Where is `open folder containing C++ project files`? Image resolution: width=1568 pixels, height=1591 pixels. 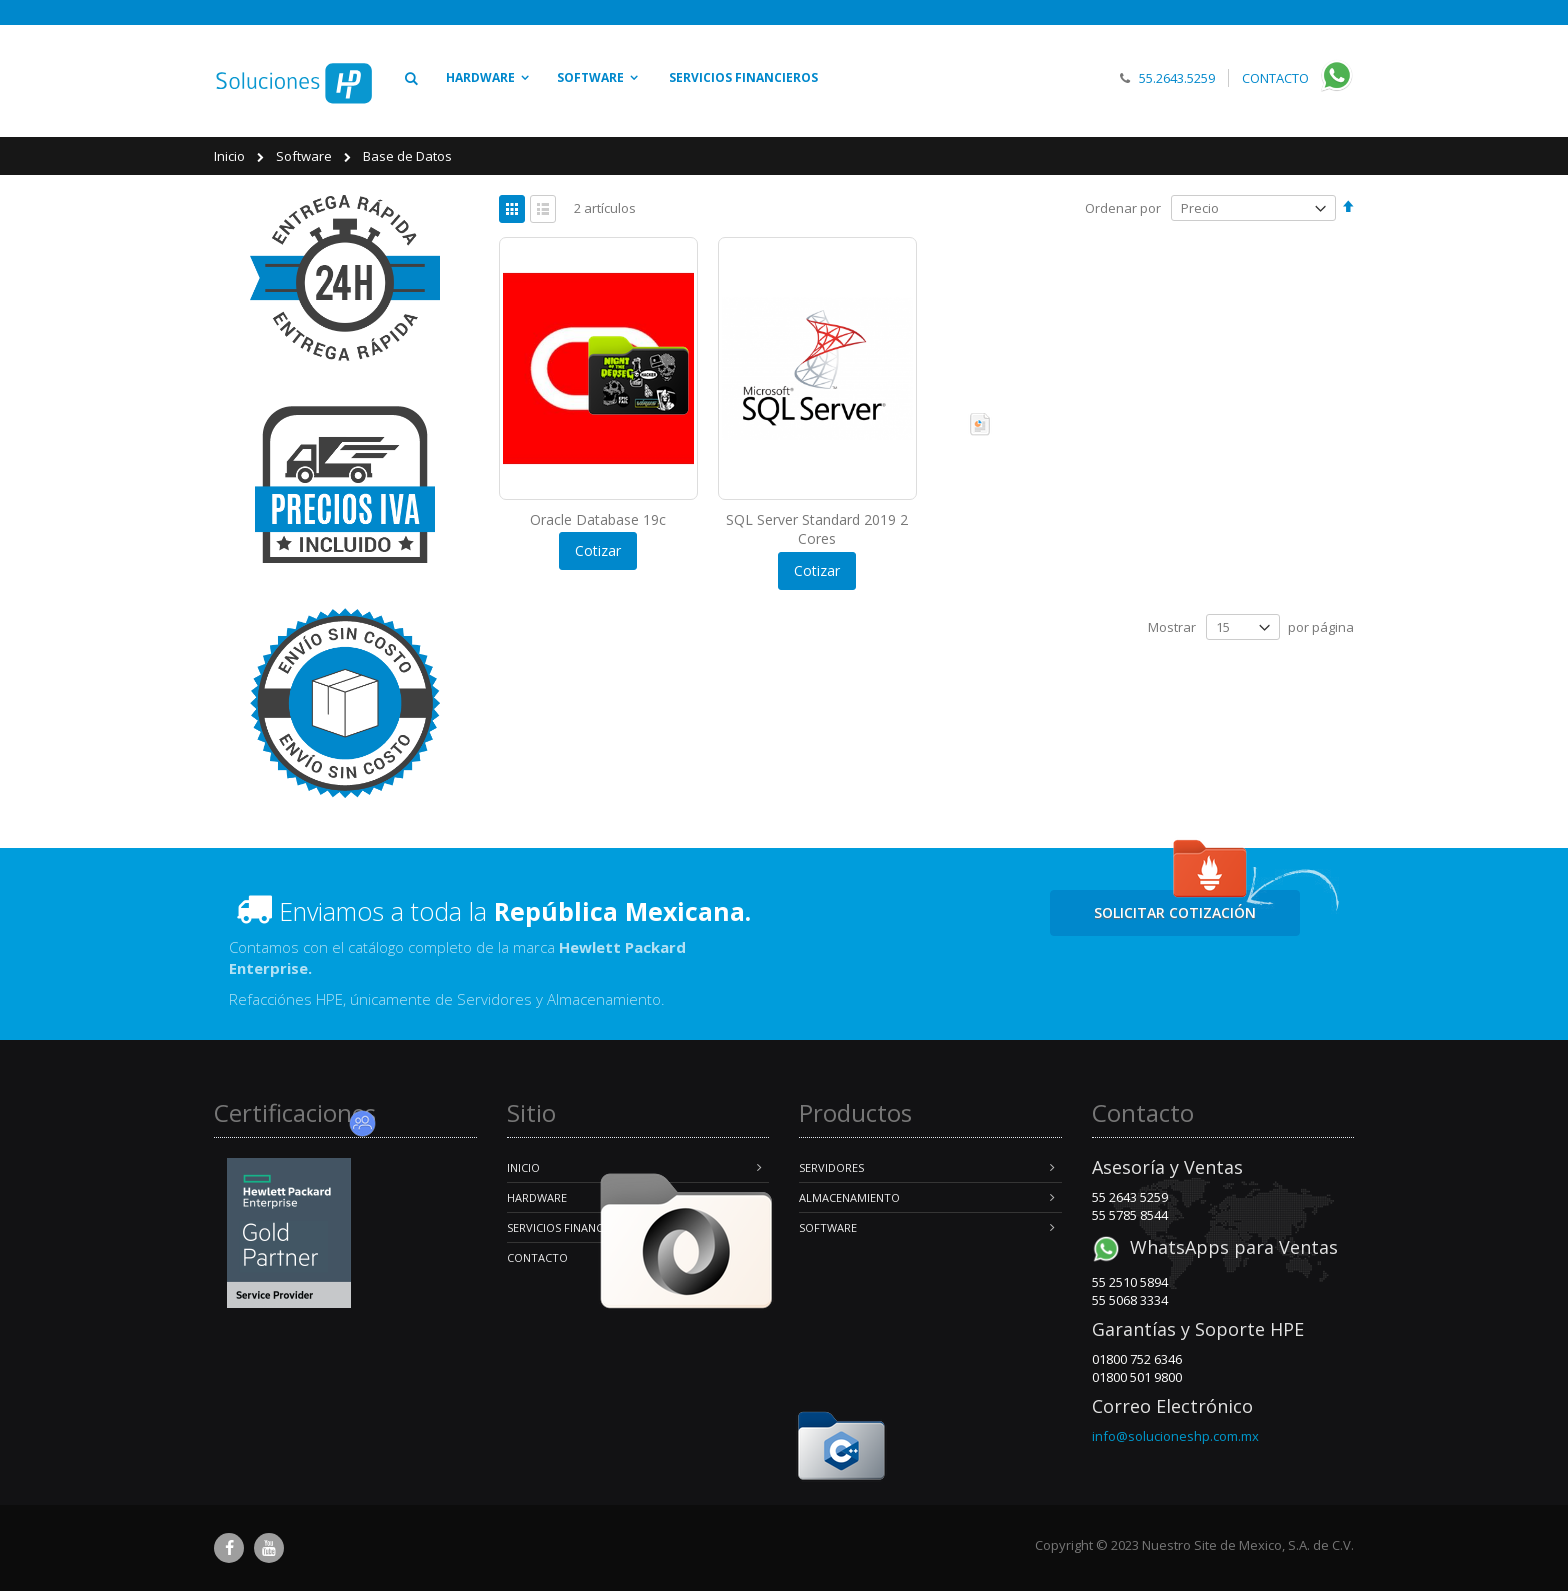 open folder containing C++ project files is located at coordinates (841, 1448).